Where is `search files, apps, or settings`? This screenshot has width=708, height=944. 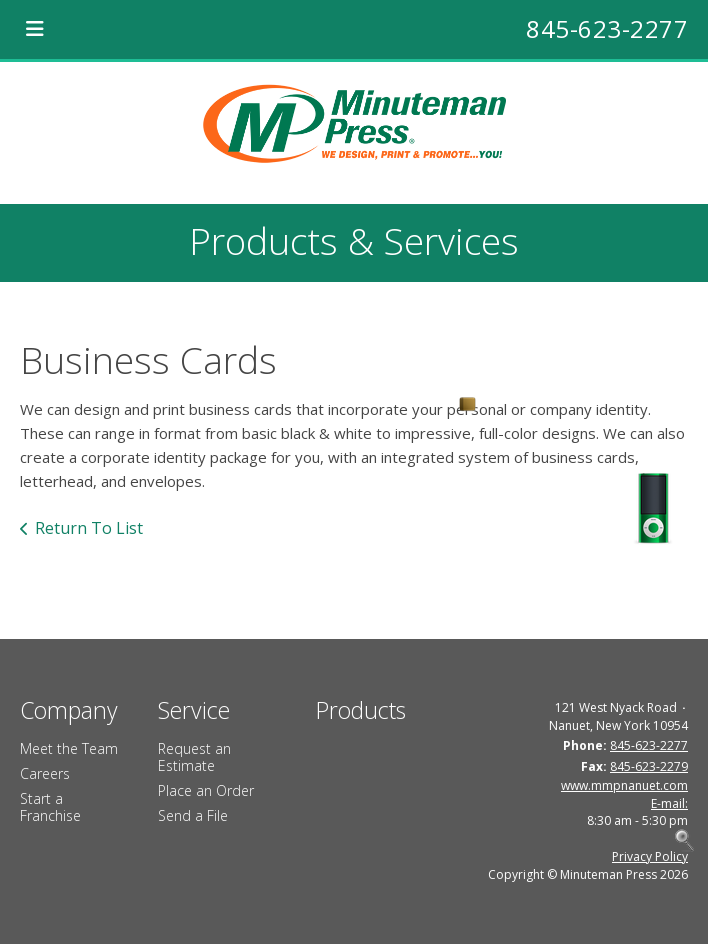 search files, apps, or settings is located at coordinates (684, 840).